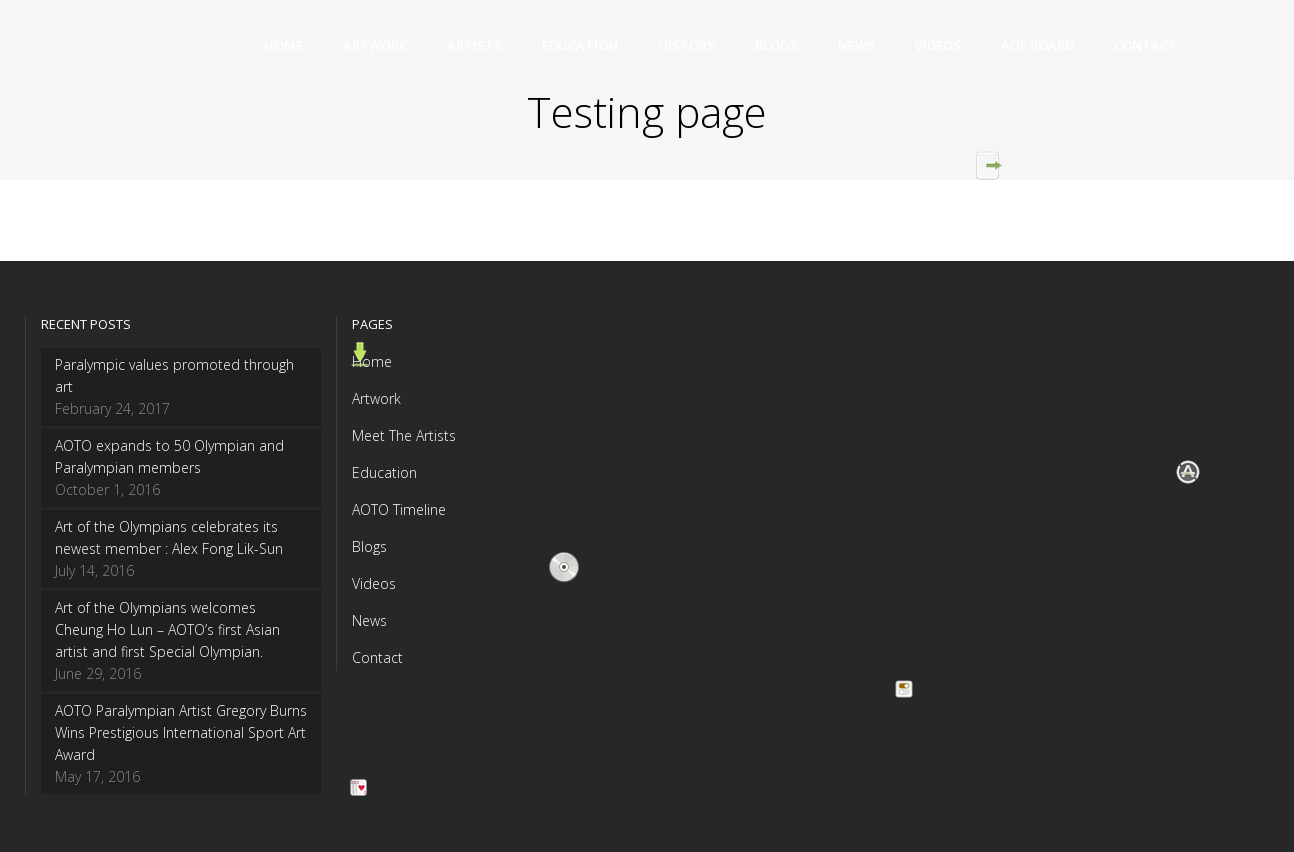  I want to click on unmount or eject a CD/DVD drive, so click(564, 567).